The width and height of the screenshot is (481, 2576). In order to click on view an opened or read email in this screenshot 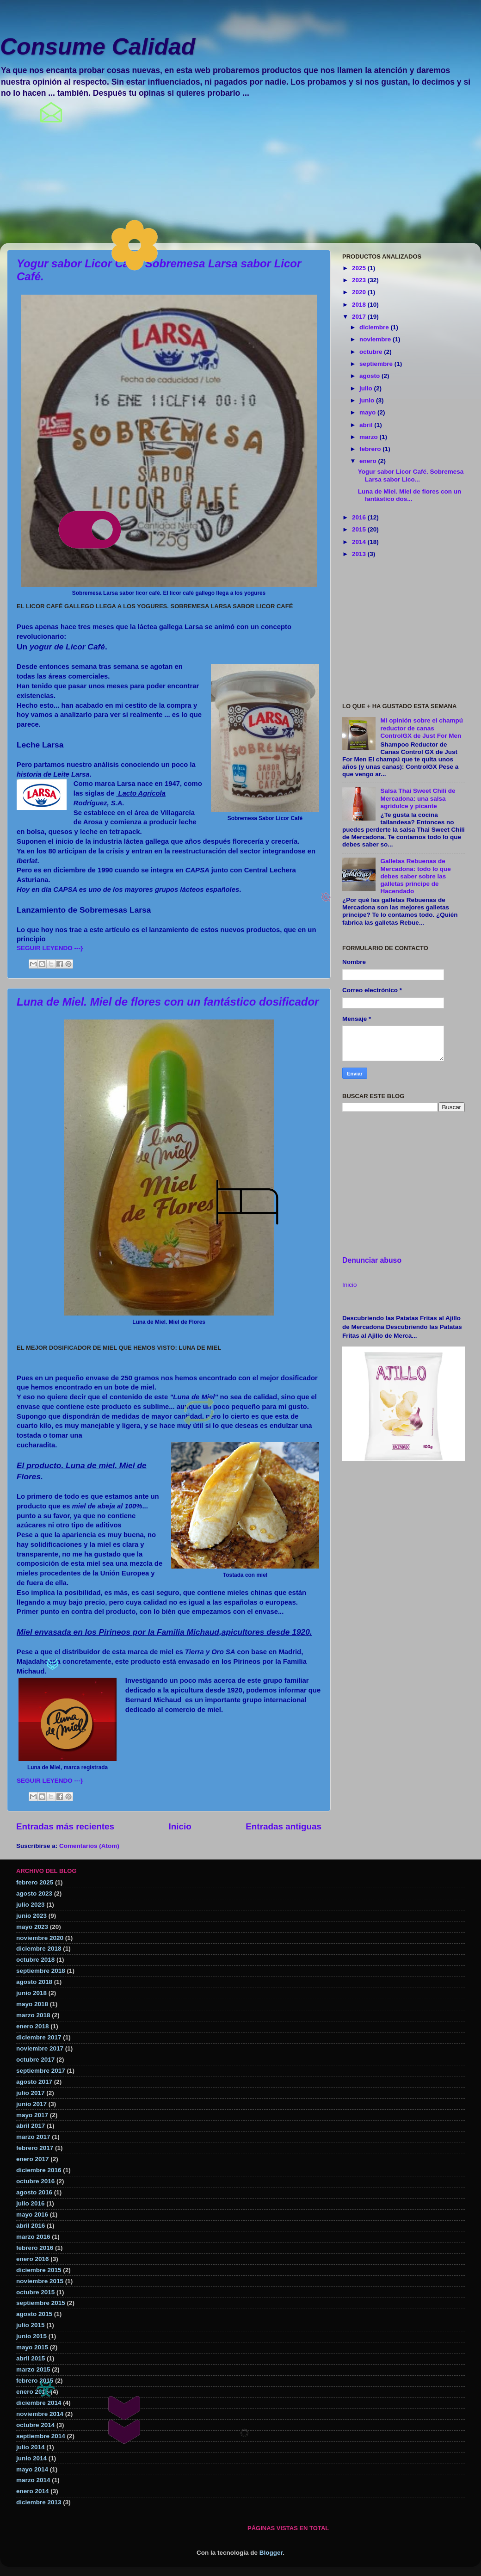, I will do `click(51, 113)`.